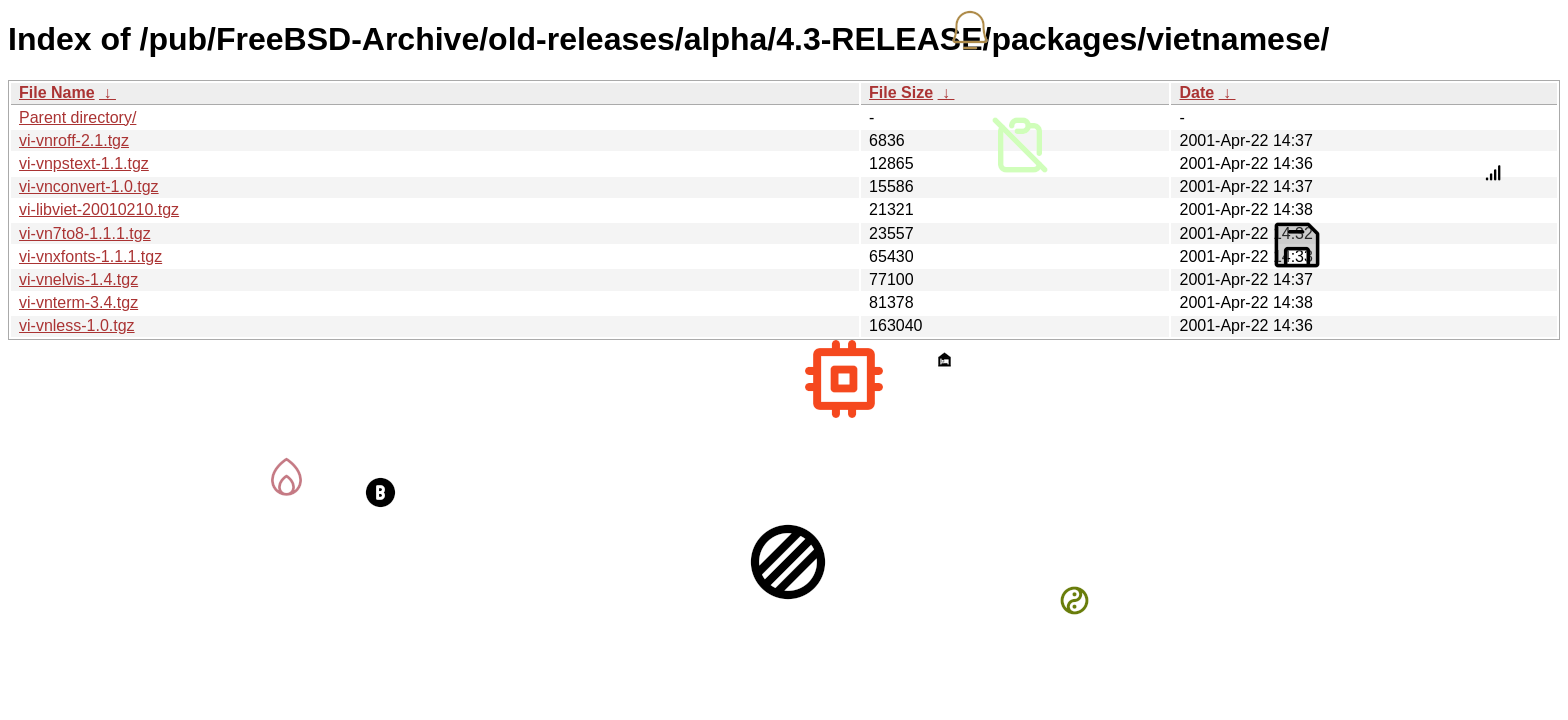 This screenshot has width=1568, height=720. What do you see at coordinates (1496, 172) in the screenshot?
I see `indicates strong cellular network signal` at bounding box center [1496, 172].